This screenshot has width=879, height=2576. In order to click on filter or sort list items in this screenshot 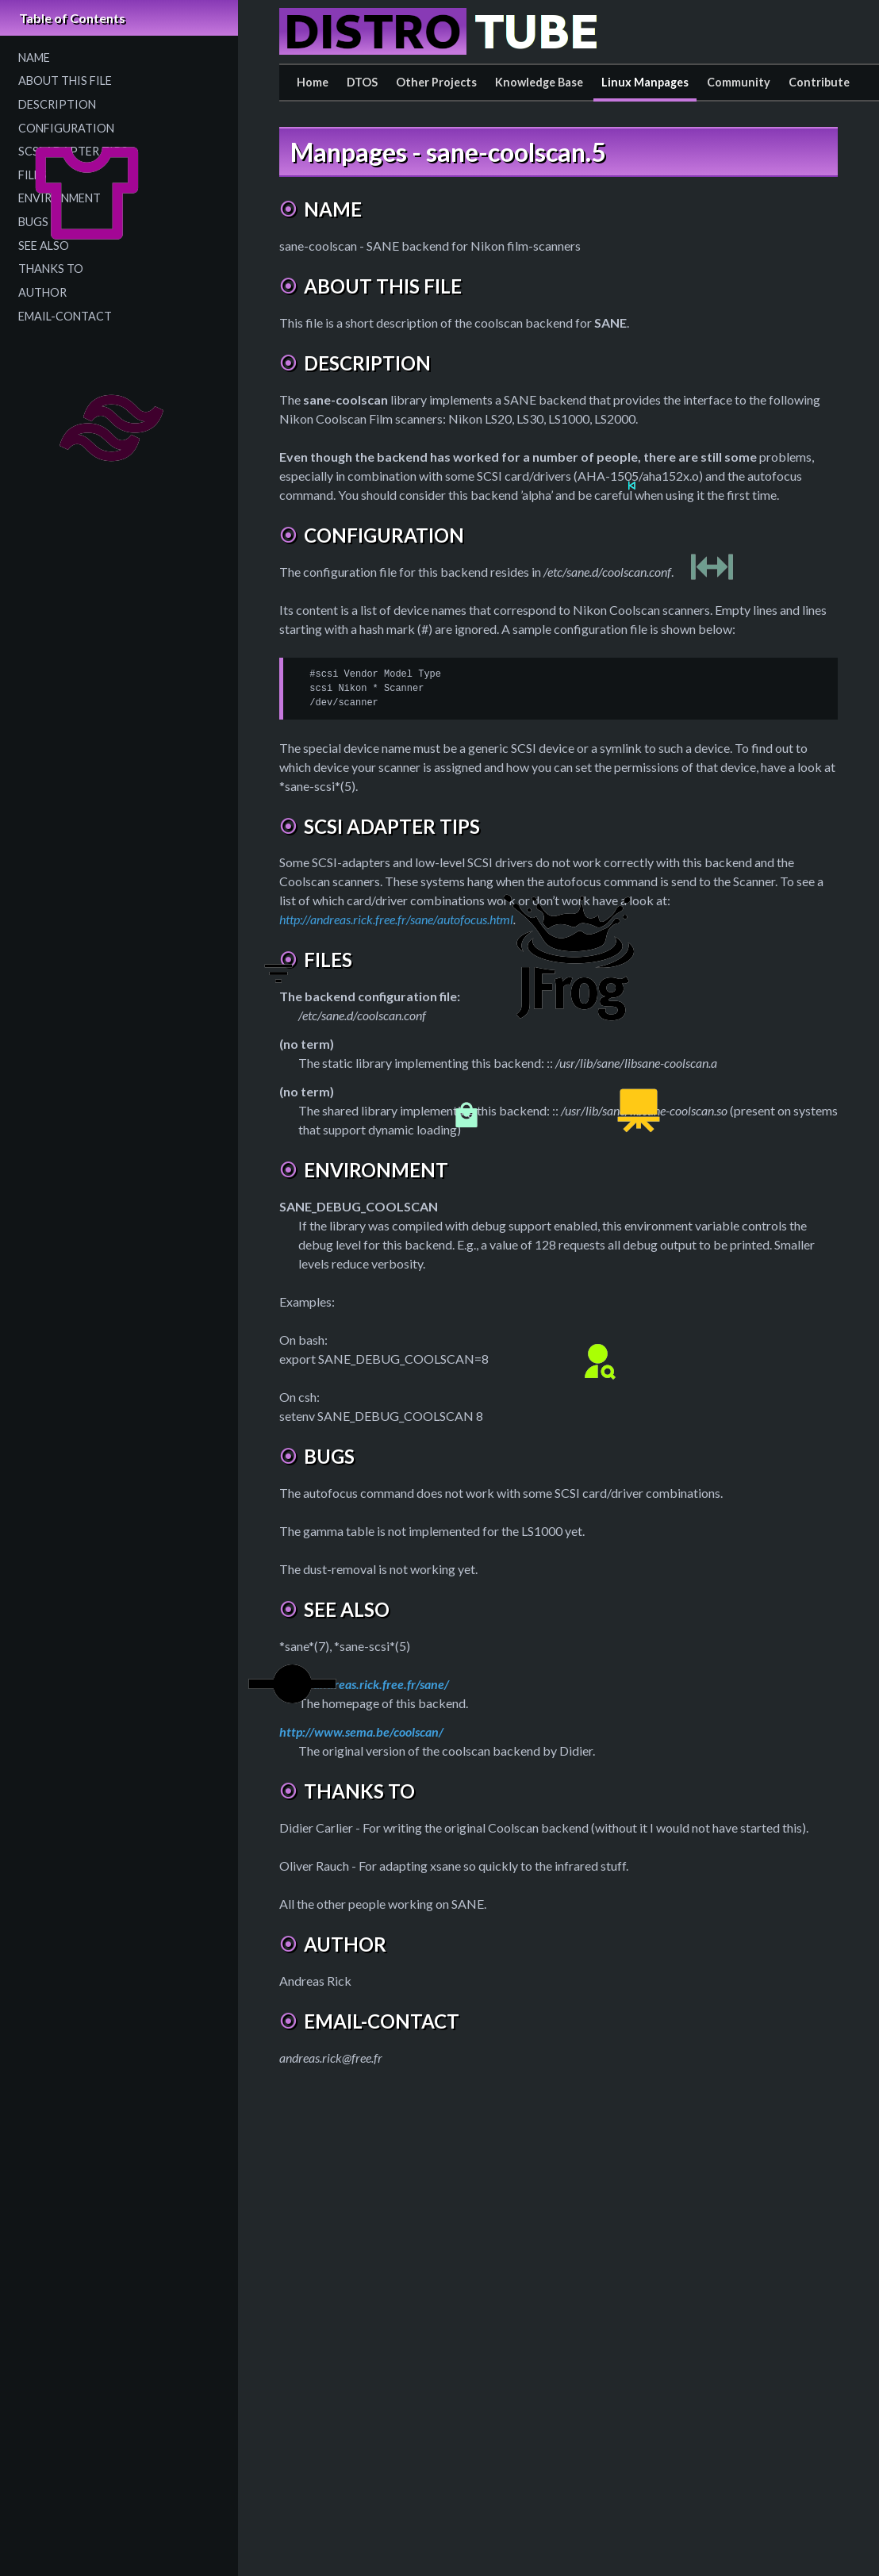, I will do `click(278, 973)`.